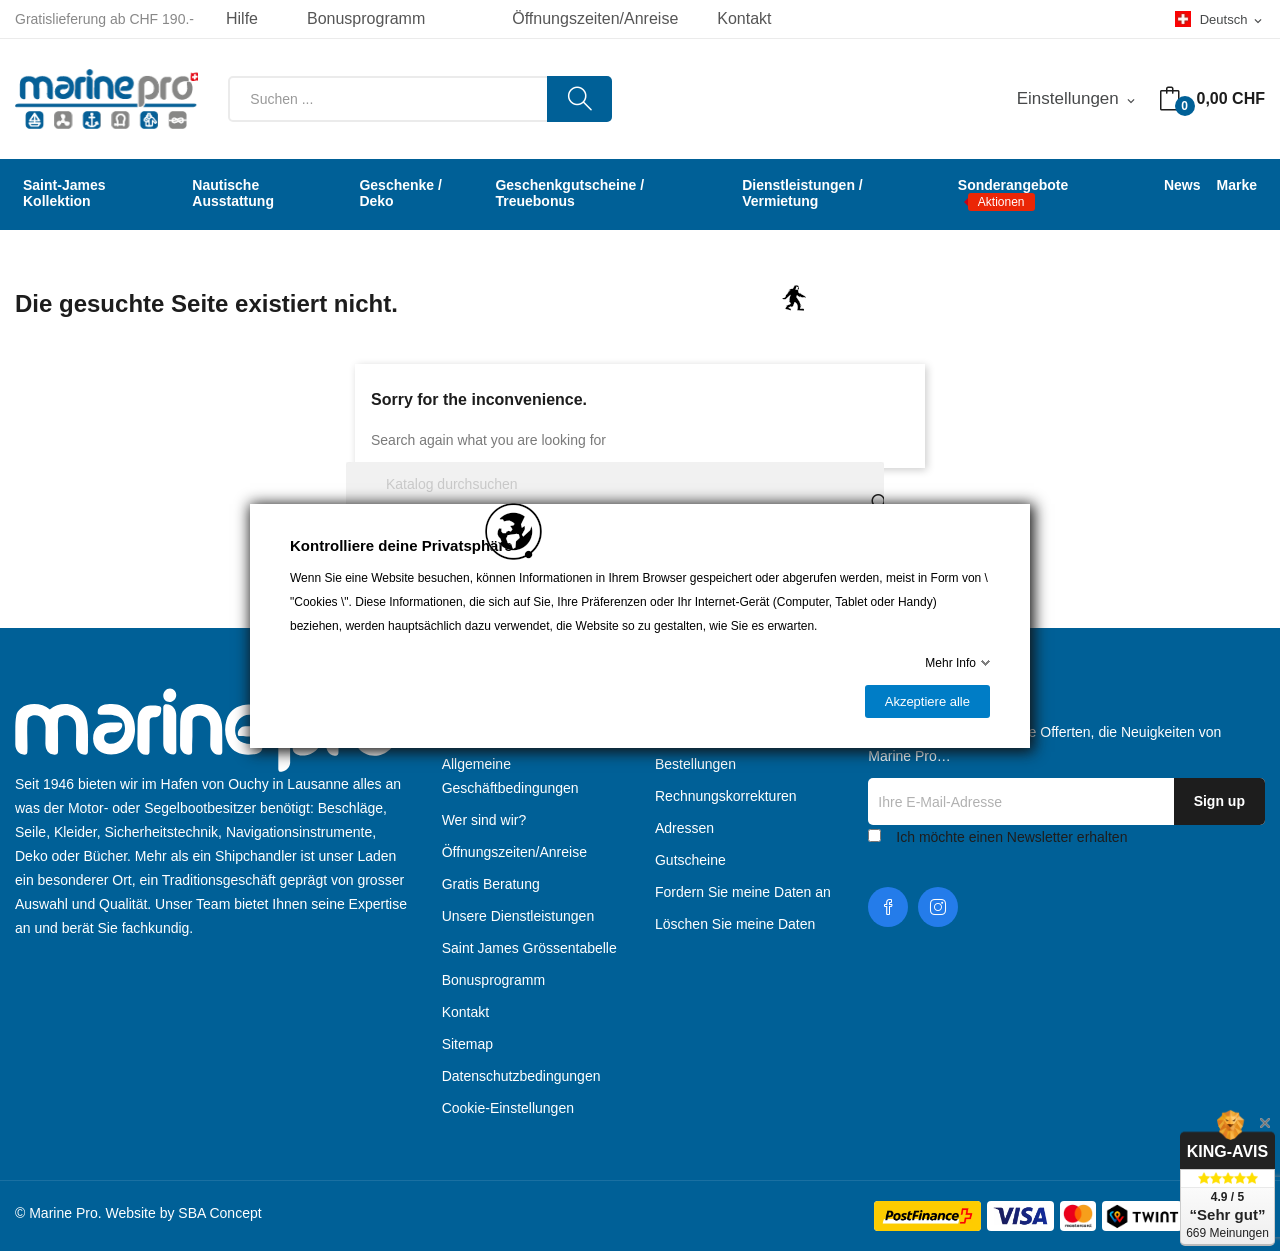 This screenshot has width=1280, height=1251. I want to click on sasquatch or bigfoot character selection, so click(794, 298).